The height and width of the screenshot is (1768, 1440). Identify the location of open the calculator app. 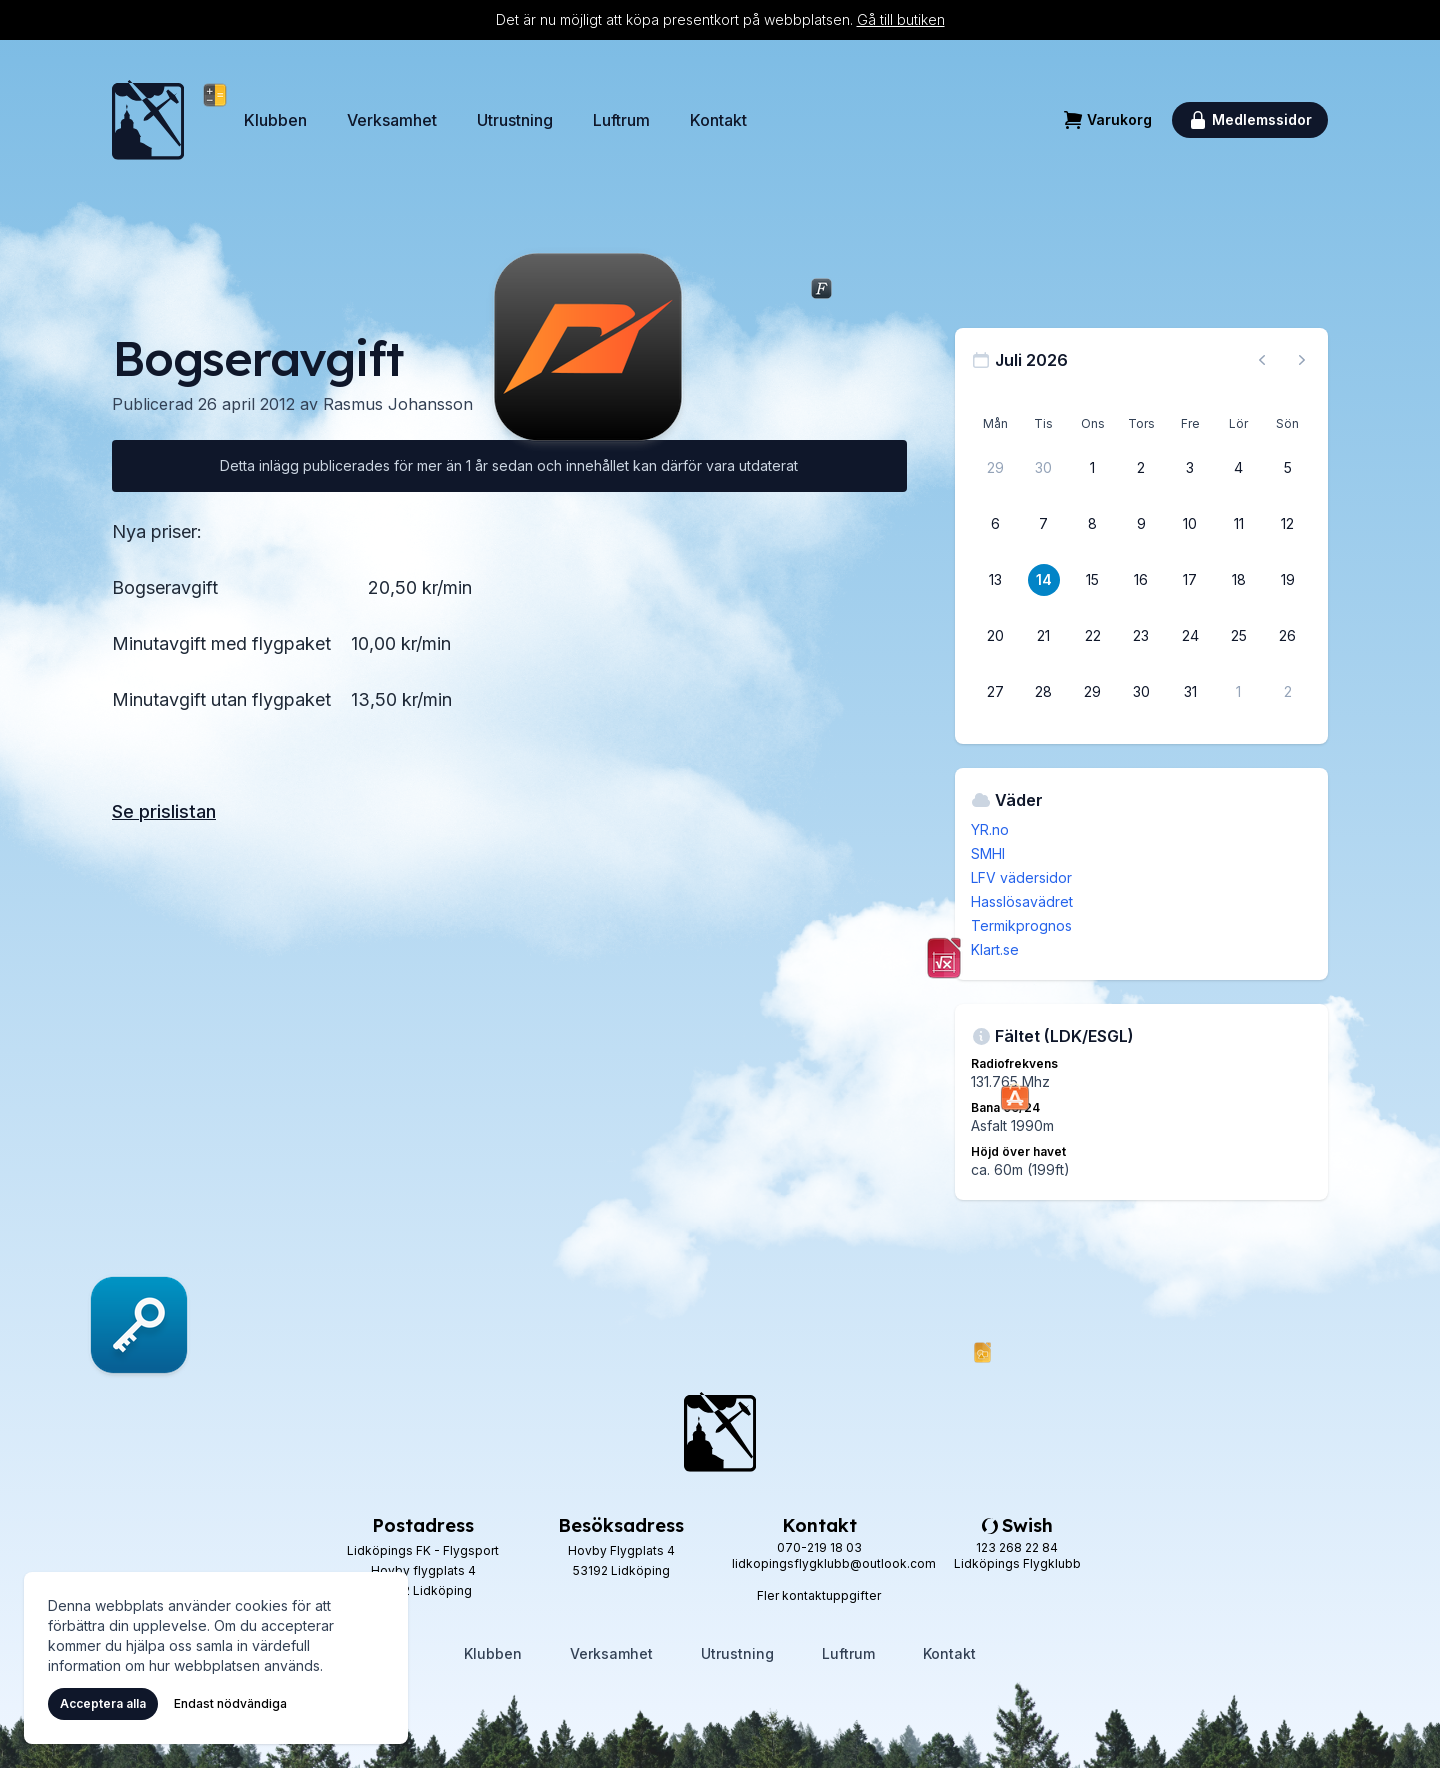
(215, 95).